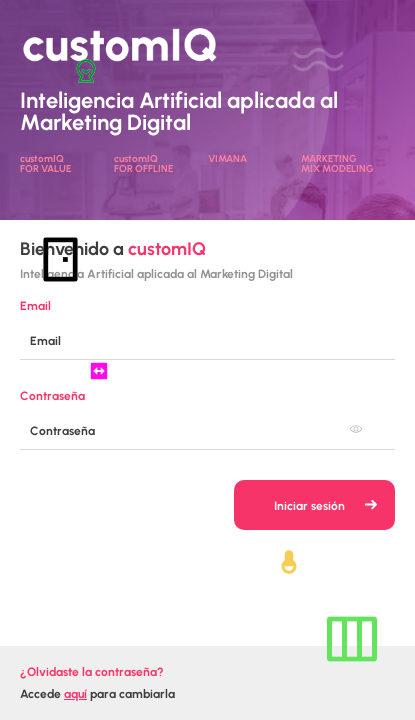 The width and height of the screenshot is (415, 720). Describe the element at coordinates (352, 639) in the screenshot. I see `switch to kanban board view` at that location.